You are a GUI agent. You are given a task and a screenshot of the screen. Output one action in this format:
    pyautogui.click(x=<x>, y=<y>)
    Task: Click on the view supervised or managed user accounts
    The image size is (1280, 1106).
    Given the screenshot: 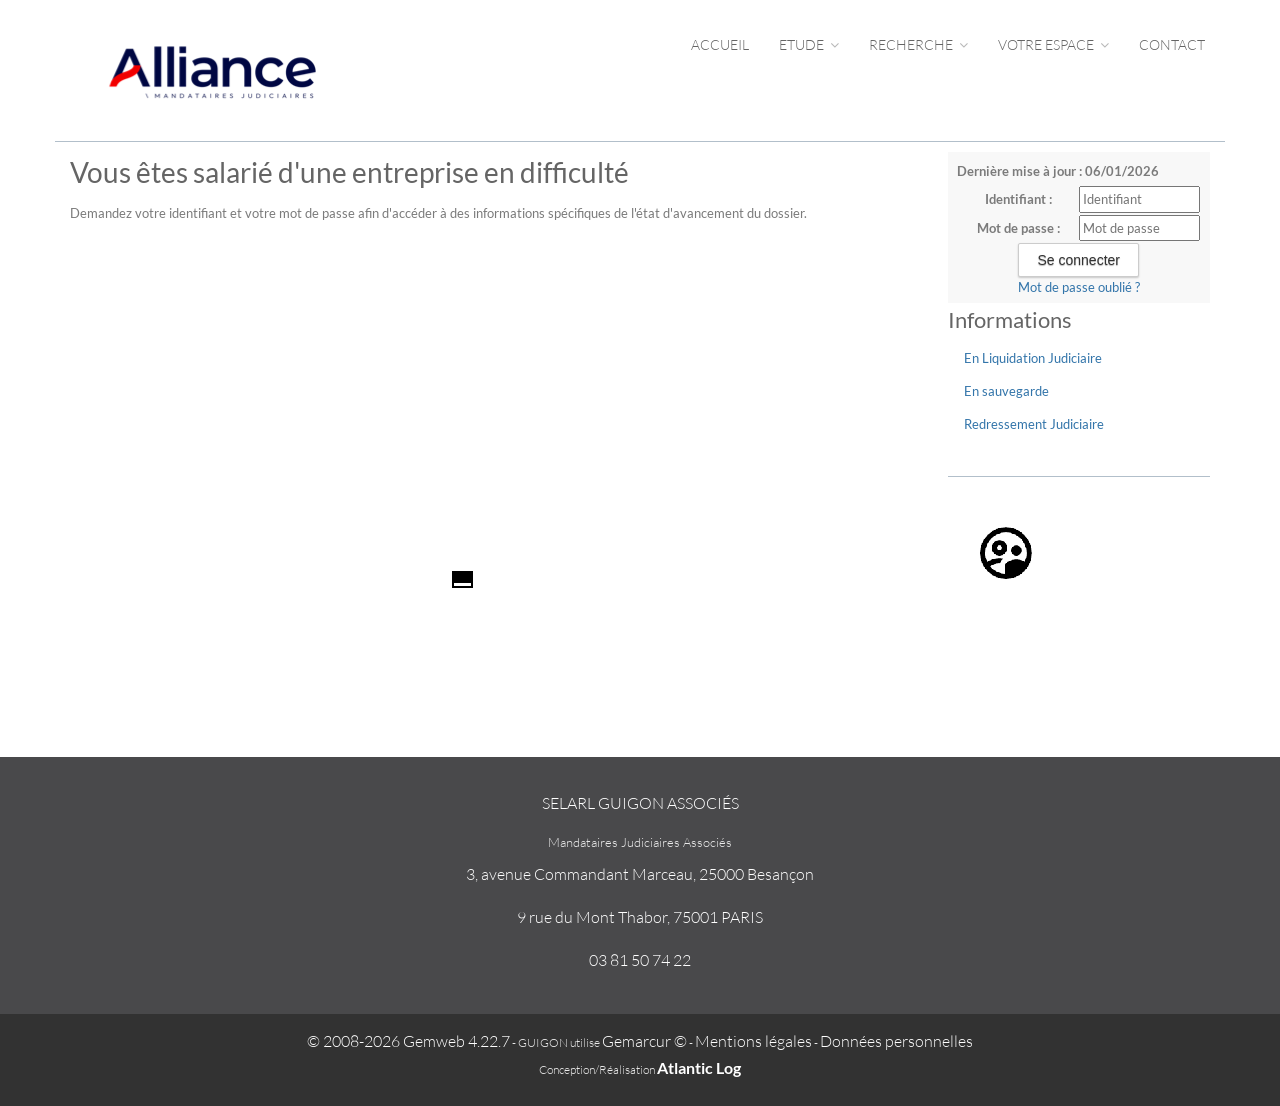 What is the action you would take?
    pyautogui.click(x=1006, y=553)
    